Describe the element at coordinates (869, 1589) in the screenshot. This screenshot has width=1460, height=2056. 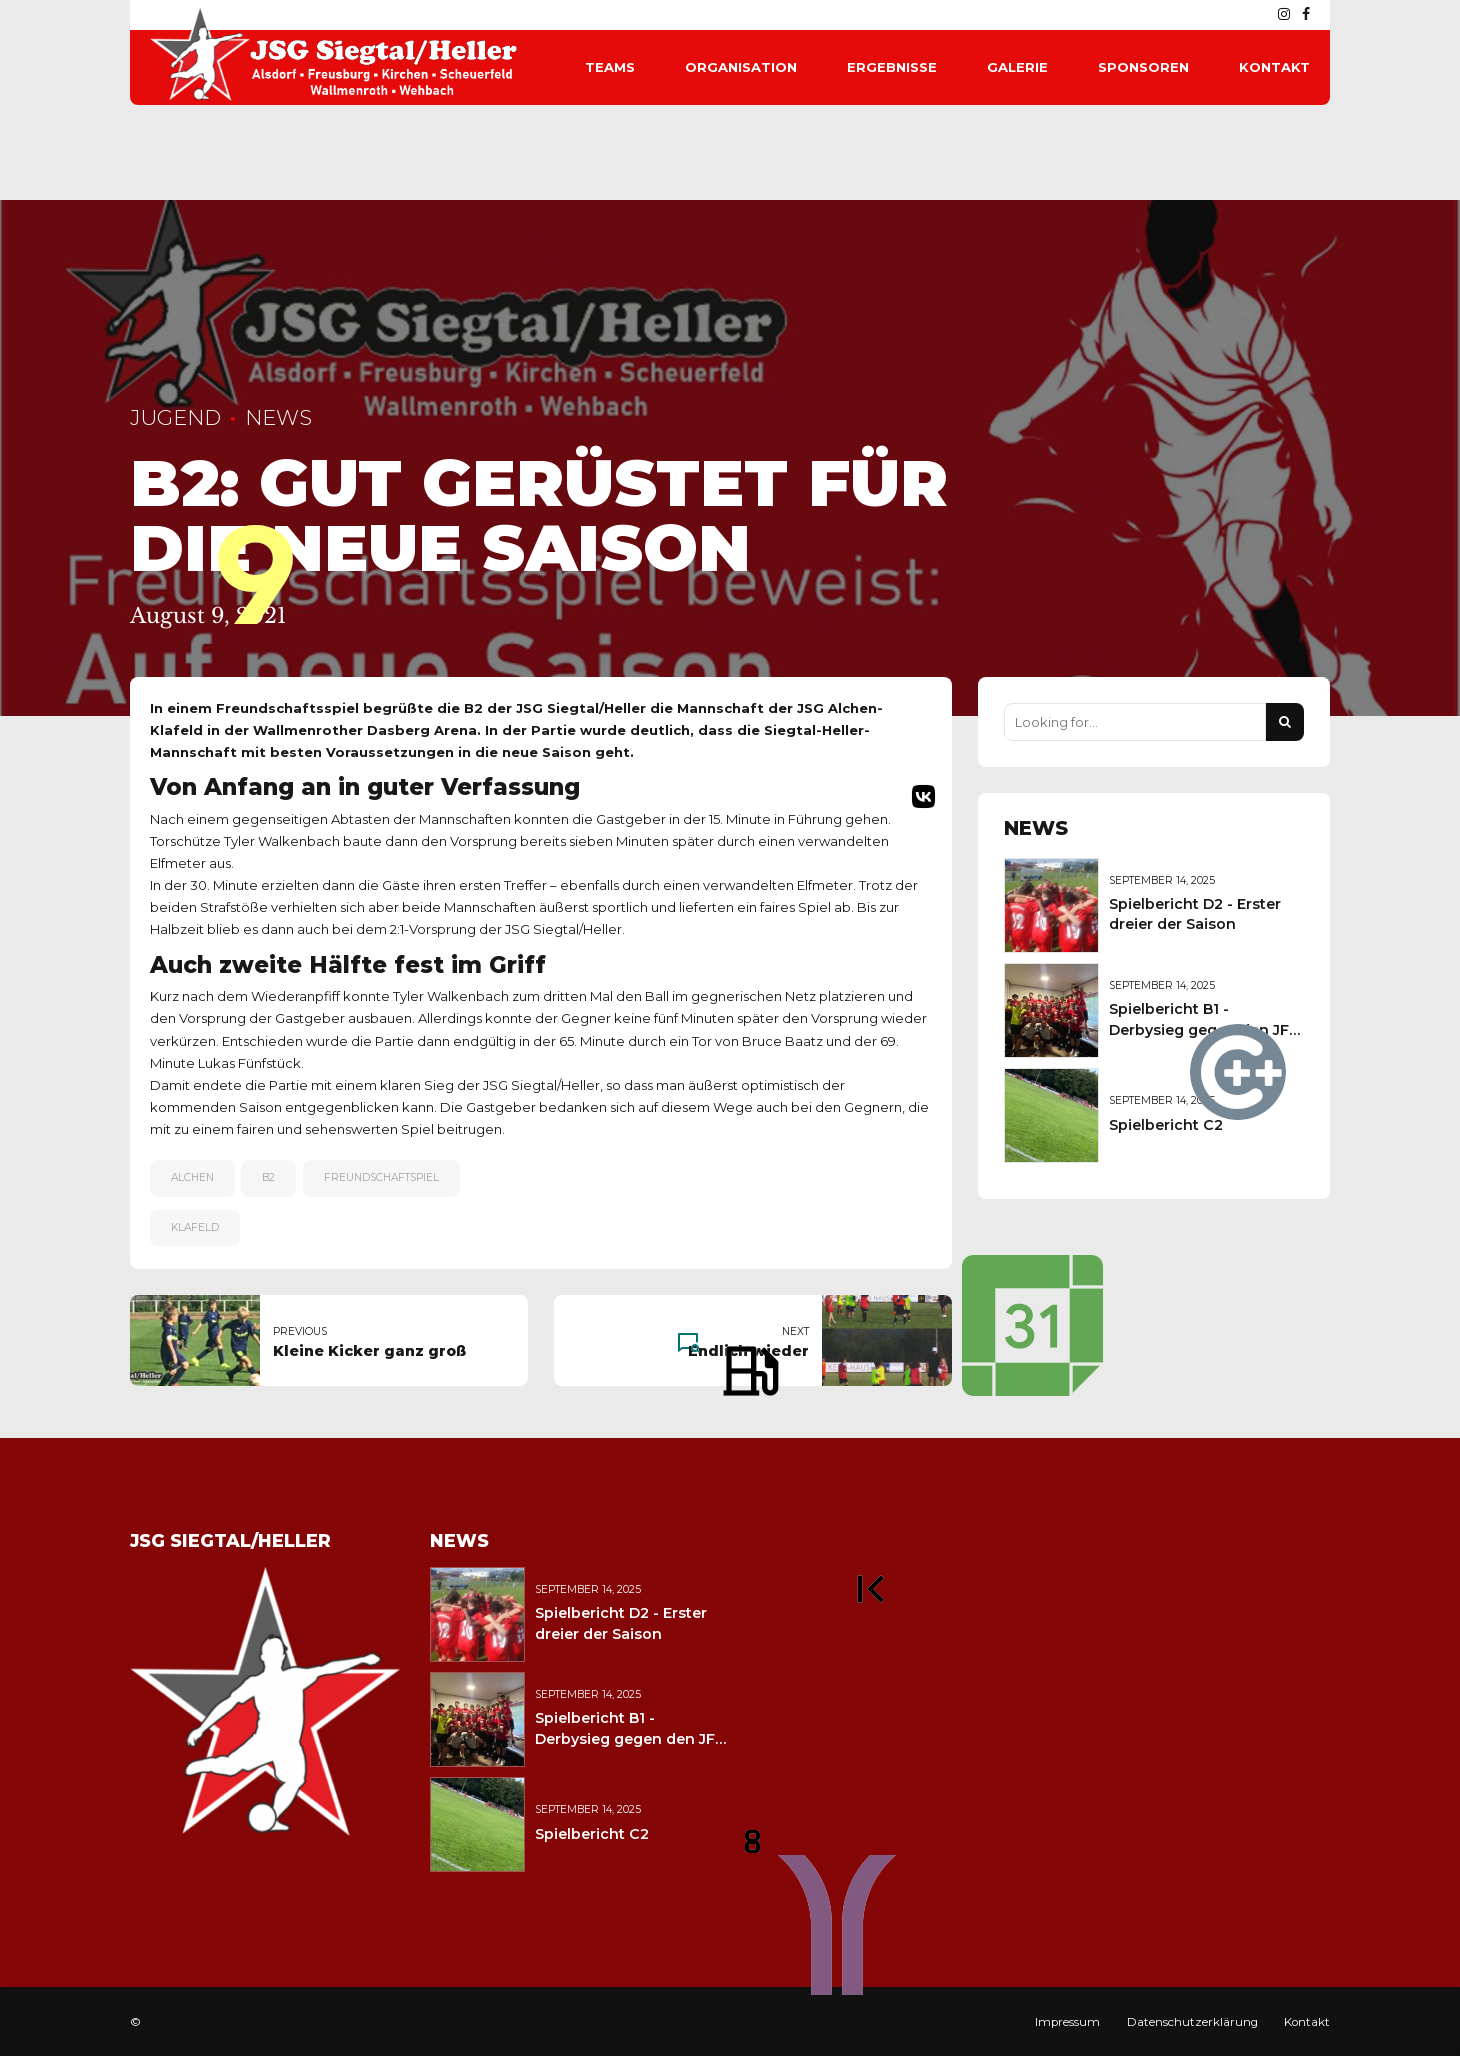
I see `skip to previous track` at that location.